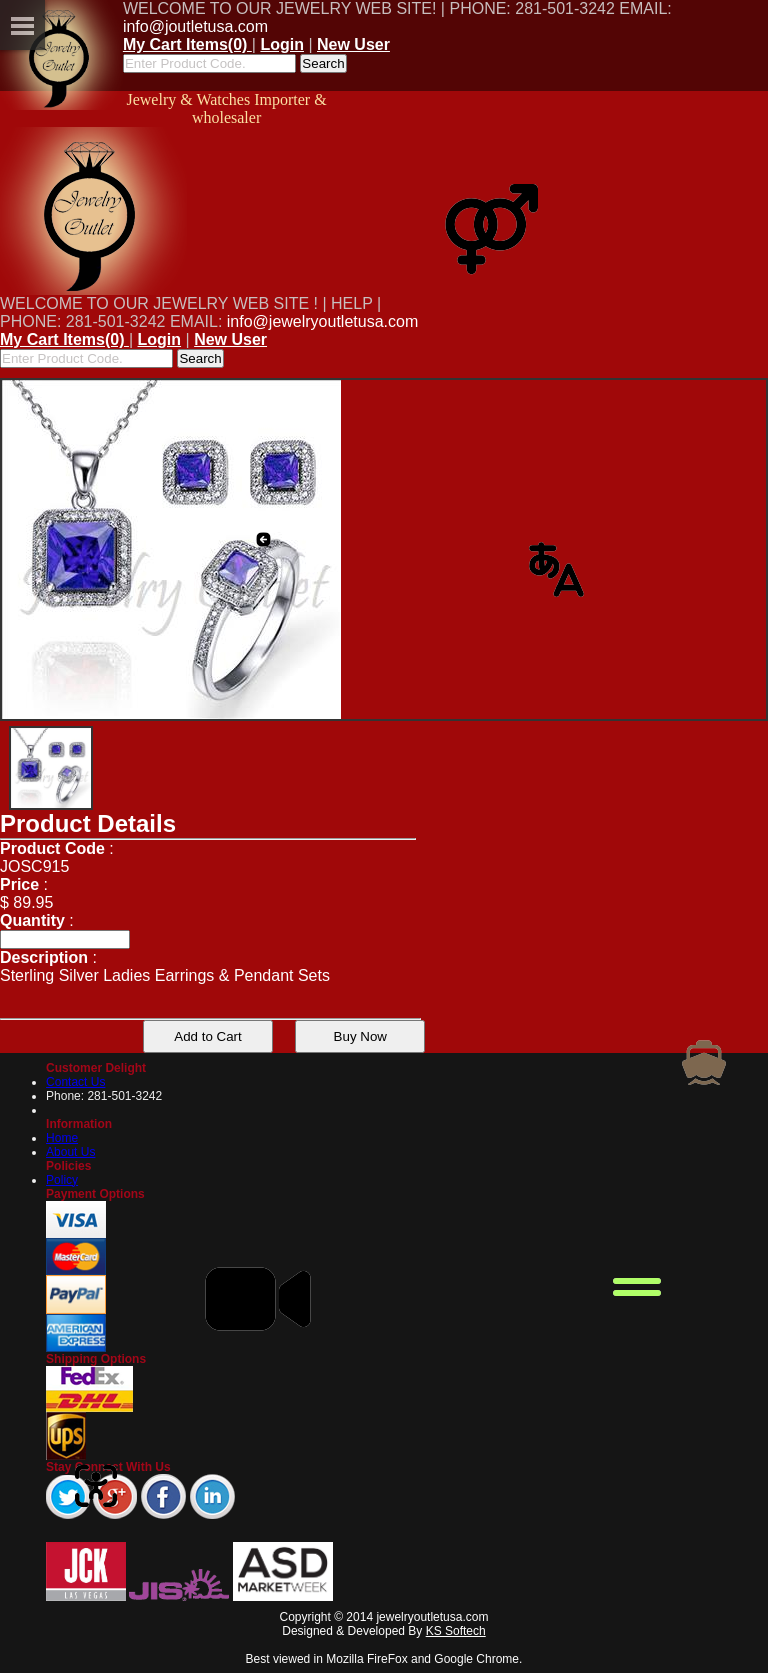 Image resolution: width=768 pixels, height=1673 pixels. I want to click on indicates gender or sex selection options, so click(490, 231).